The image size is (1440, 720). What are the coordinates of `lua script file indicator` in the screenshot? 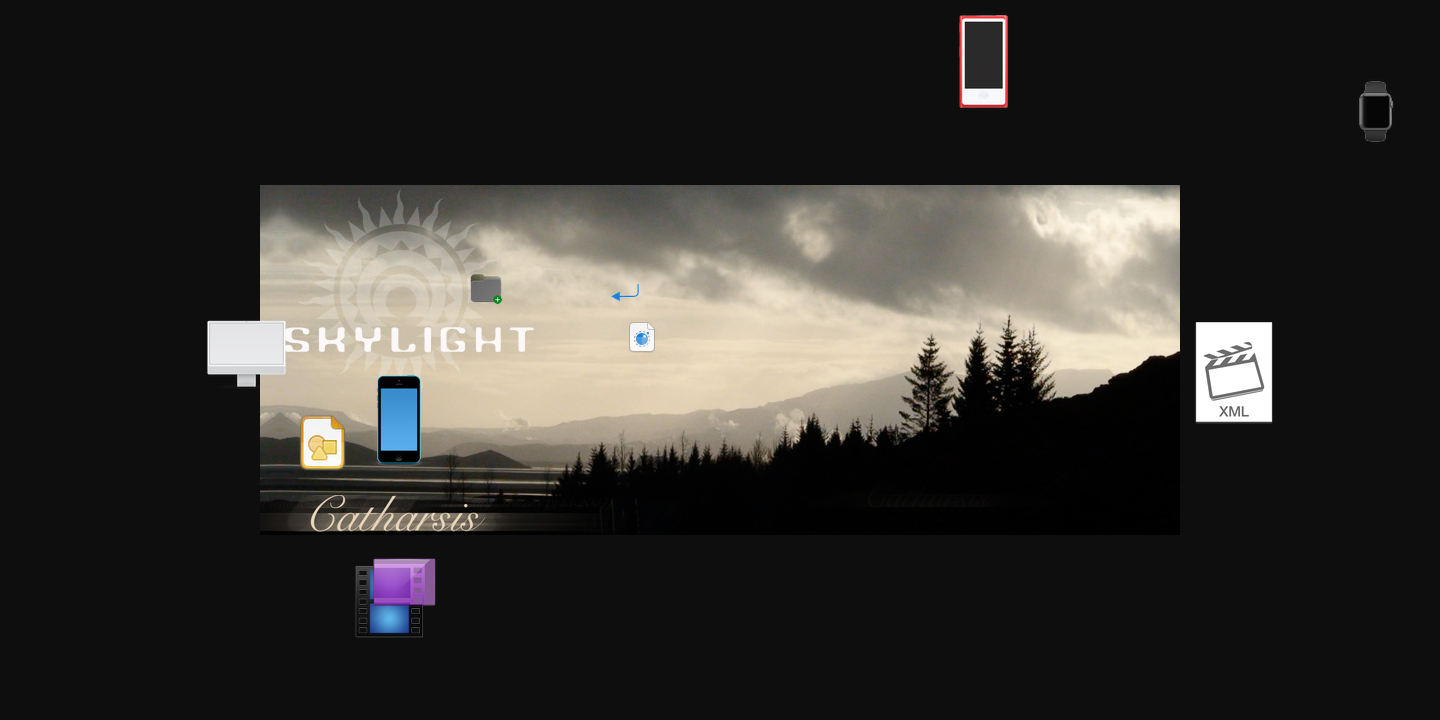 It's located at (642, 337).